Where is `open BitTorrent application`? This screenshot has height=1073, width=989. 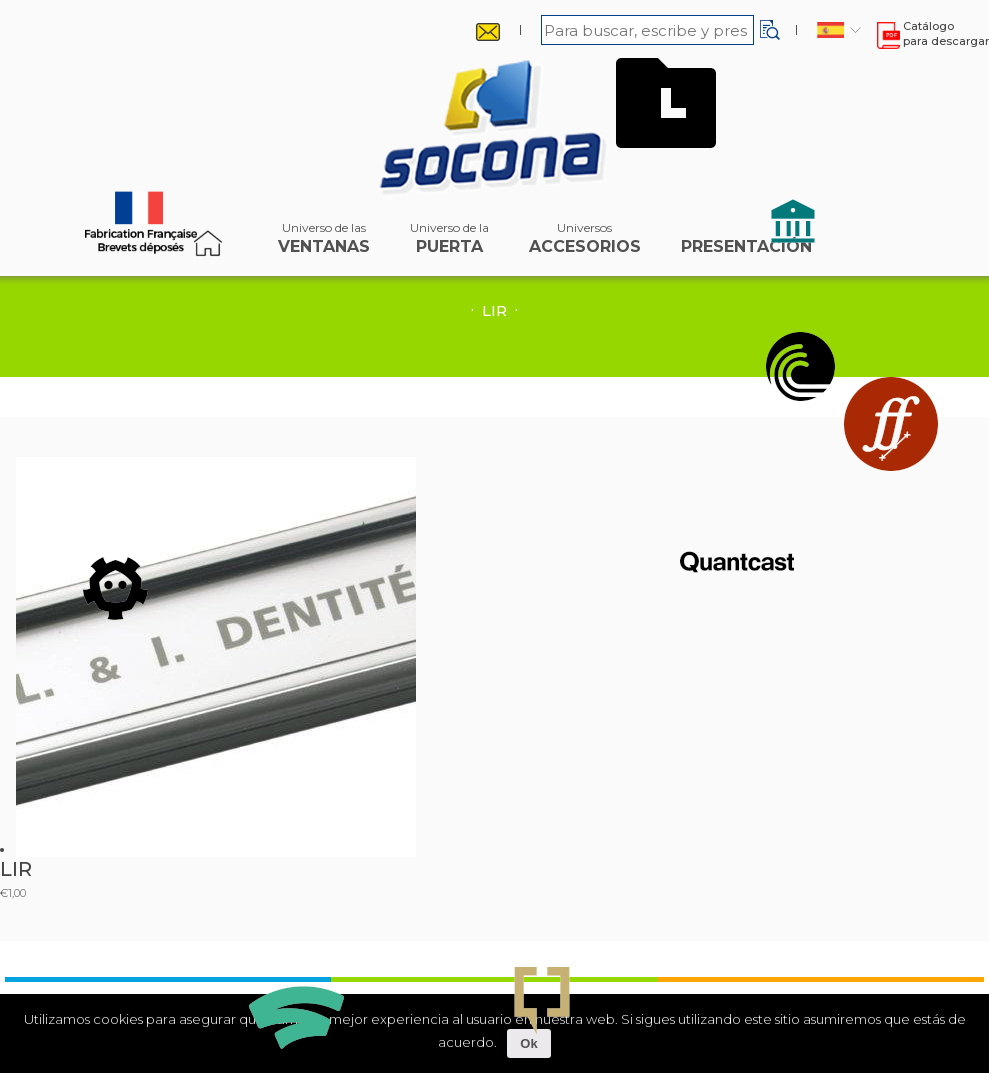 open BitTorrent application is located at coordinates (800, 366).